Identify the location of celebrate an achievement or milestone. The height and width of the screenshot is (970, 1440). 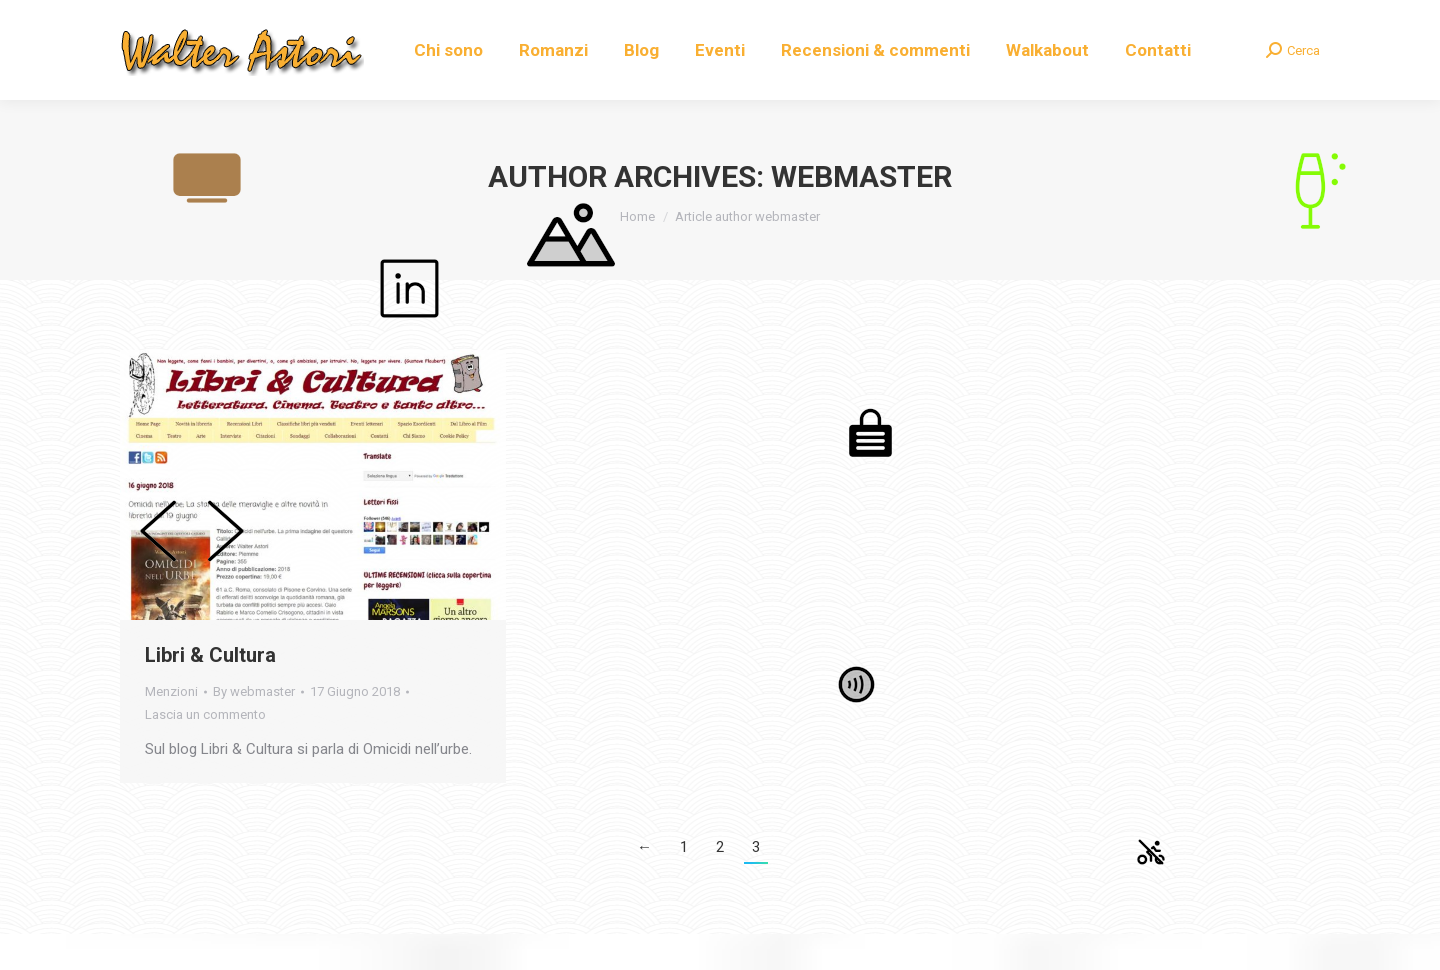
(1313, 191).